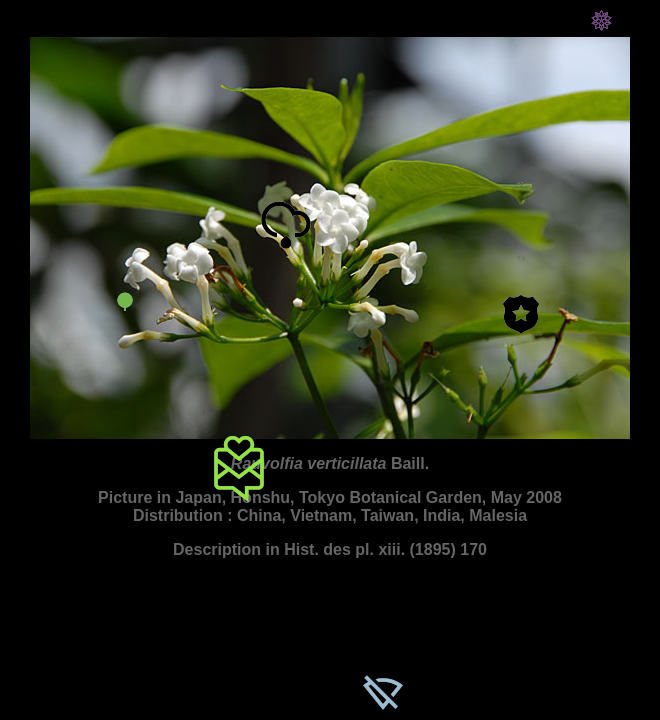 Image resolution: width=660 pixels, height=720 pixels. What do you see at coordinates (125, 301) in the screenshot?
I see `mark a location on the map` at bounding box center [125, 301].